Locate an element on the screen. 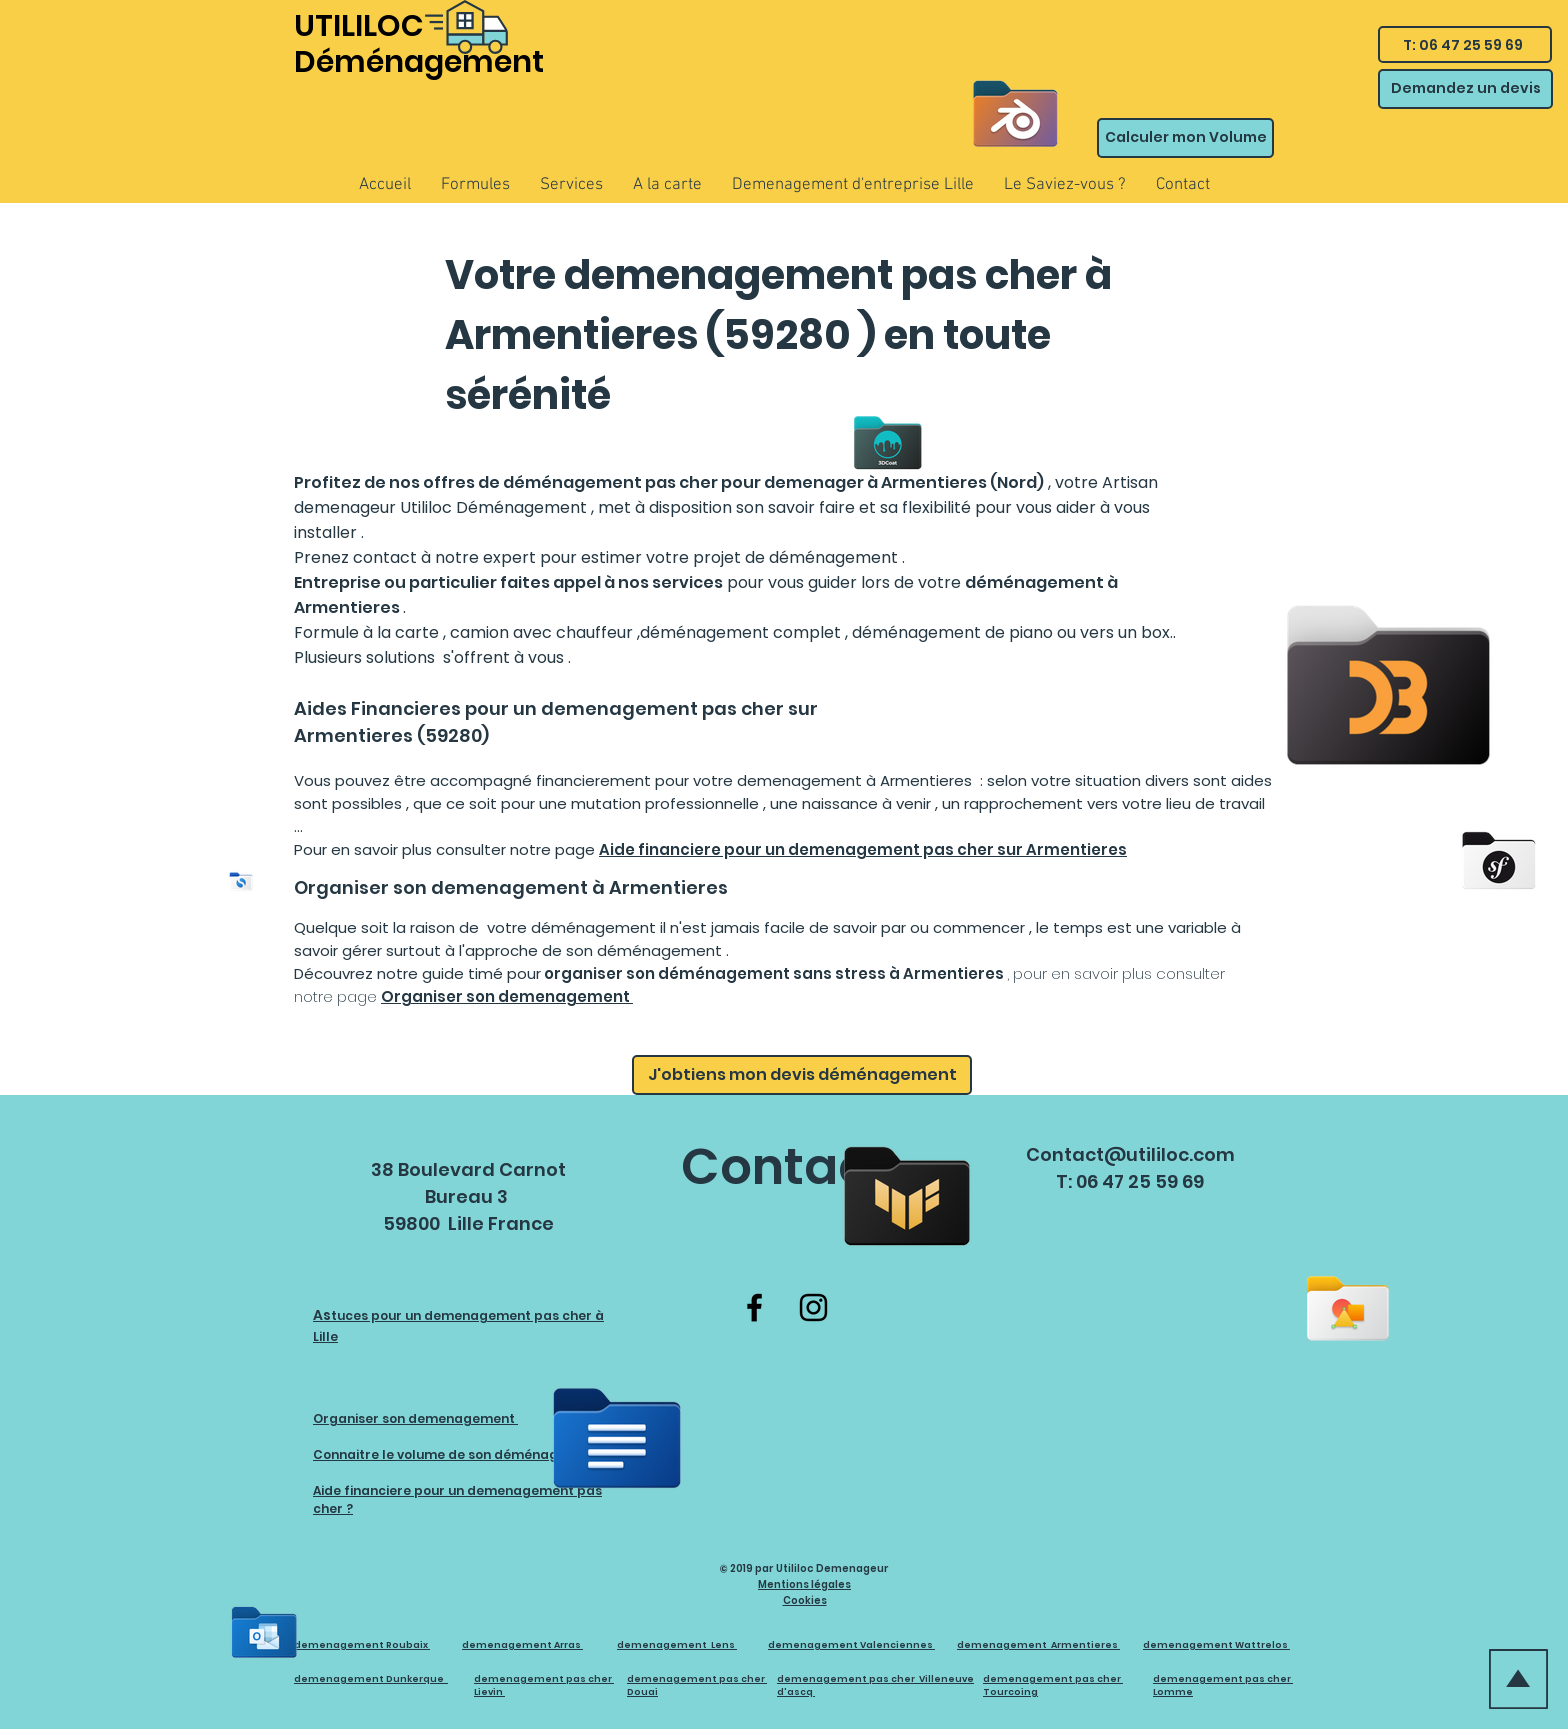  open D3.js project folder is located at coordinates (1387, 690).